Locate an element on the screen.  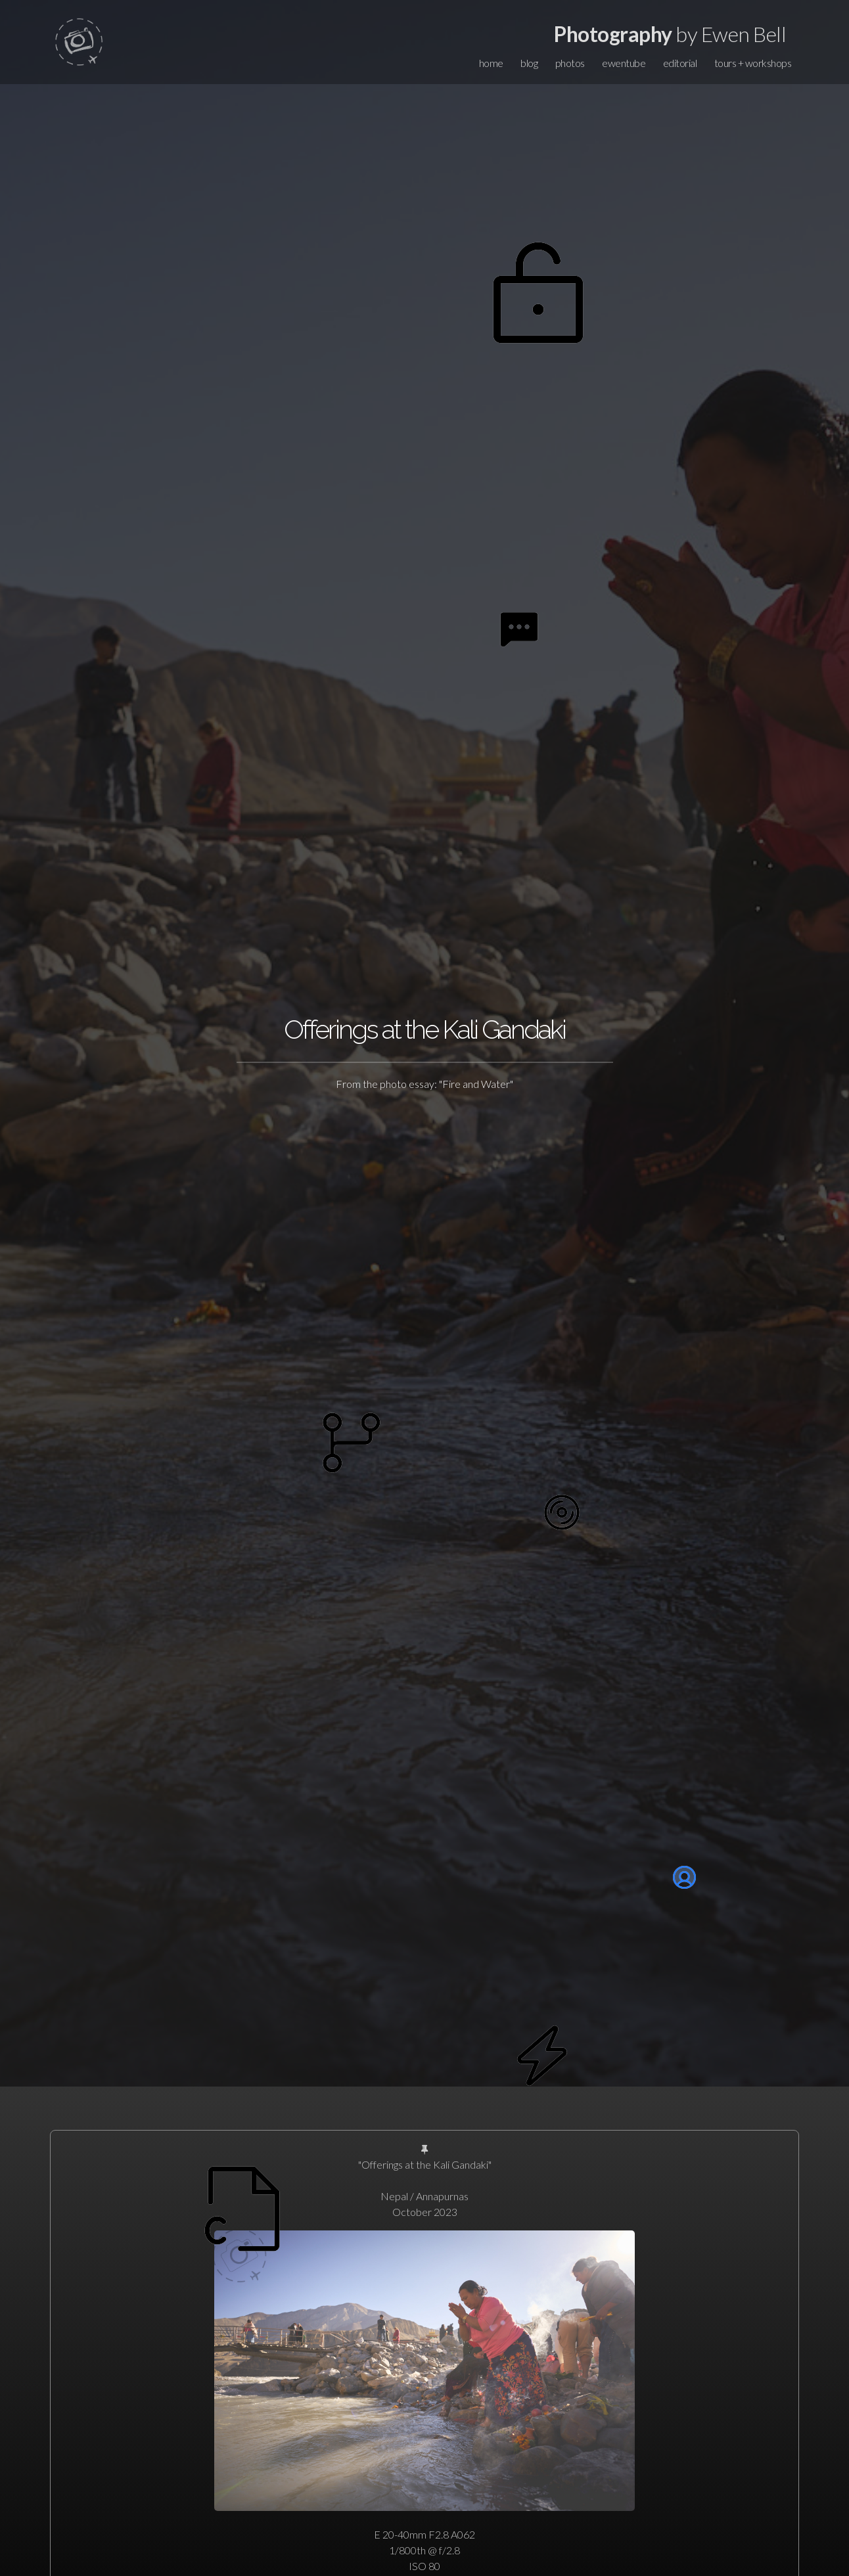
play or browse music library is located at coordinates (562, 1512).